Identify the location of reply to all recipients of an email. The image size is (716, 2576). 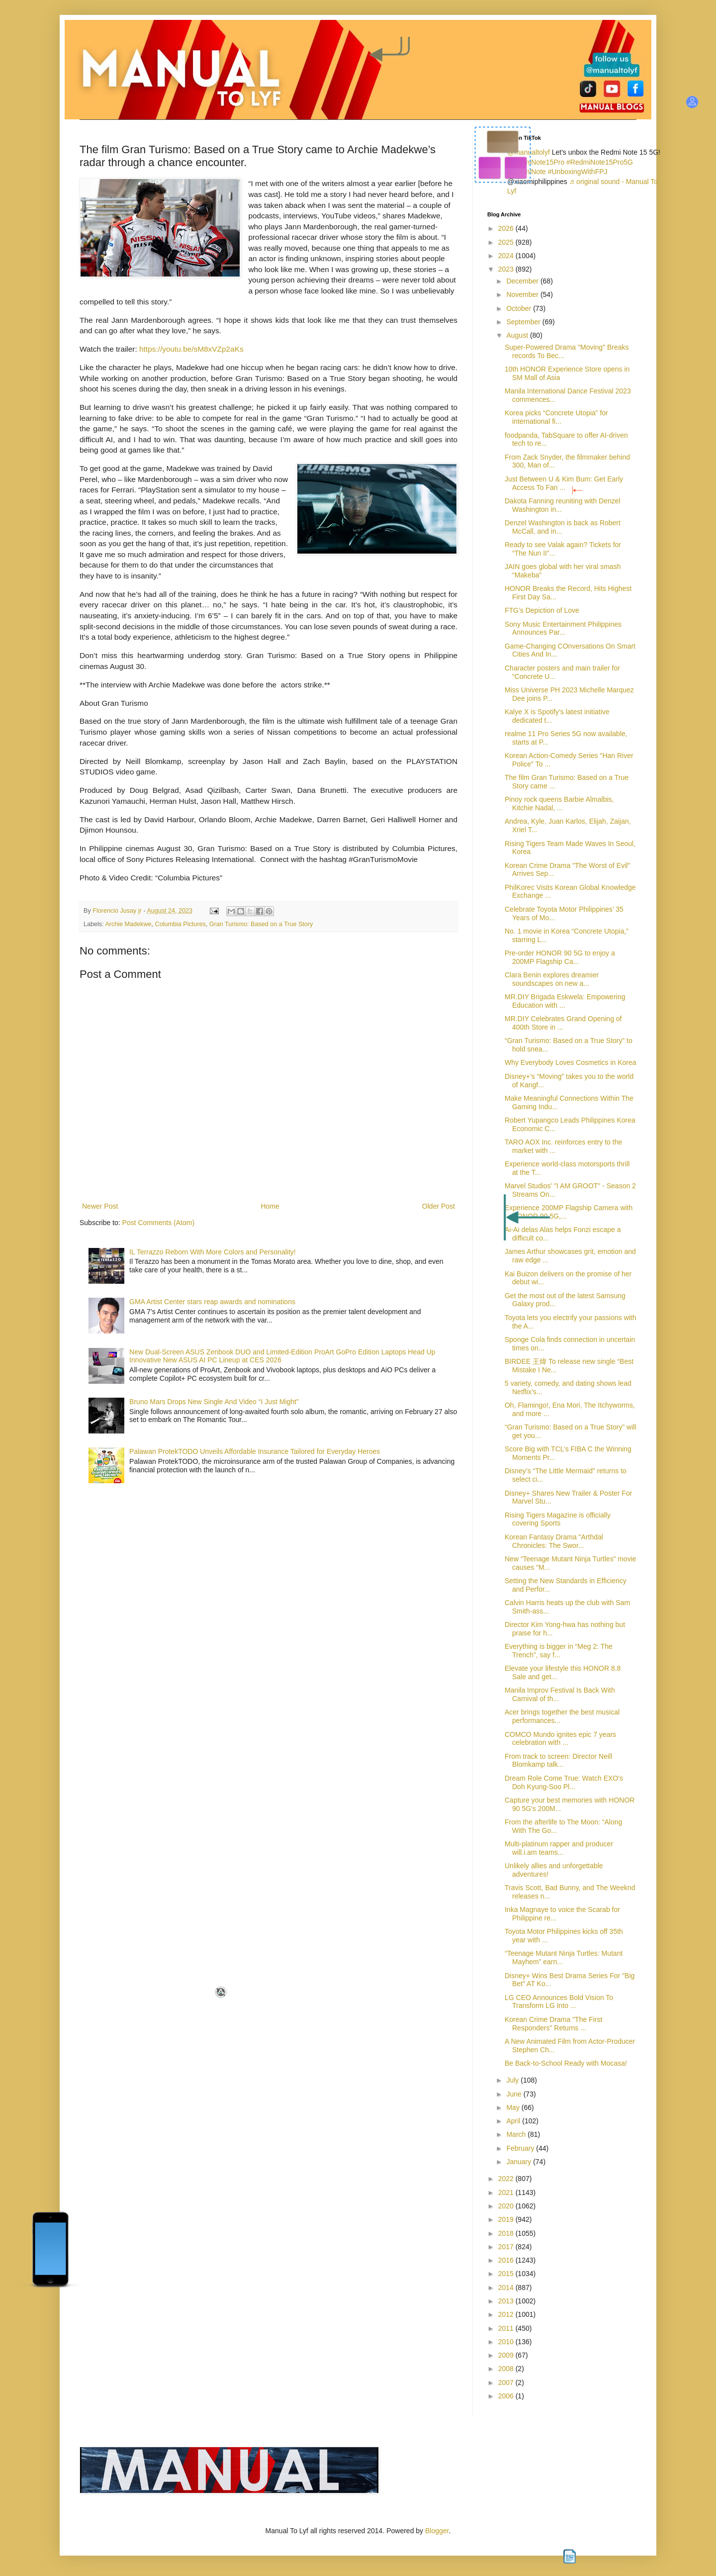
(389, 49).